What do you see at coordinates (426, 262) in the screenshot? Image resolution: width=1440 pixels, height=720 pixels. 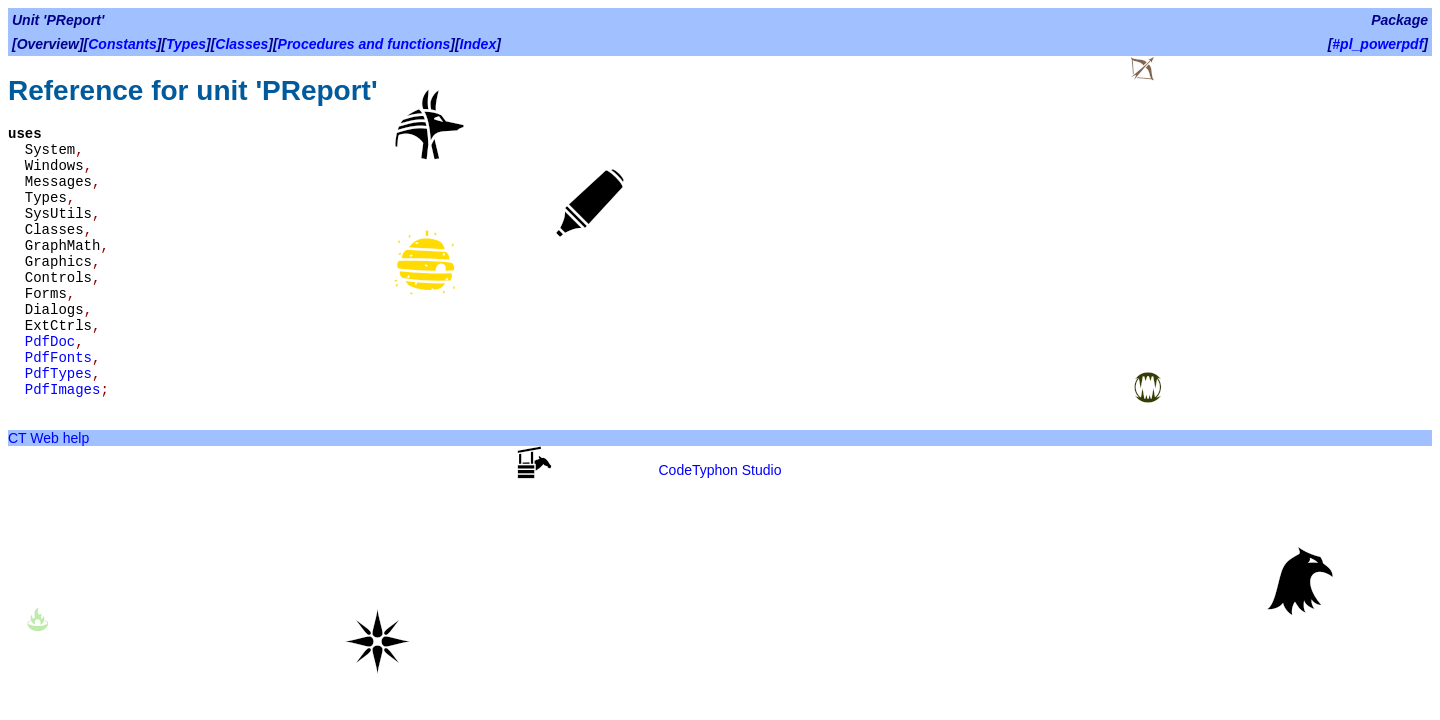 I see `view beehive or apiary location` at bounding box center [426, 262].